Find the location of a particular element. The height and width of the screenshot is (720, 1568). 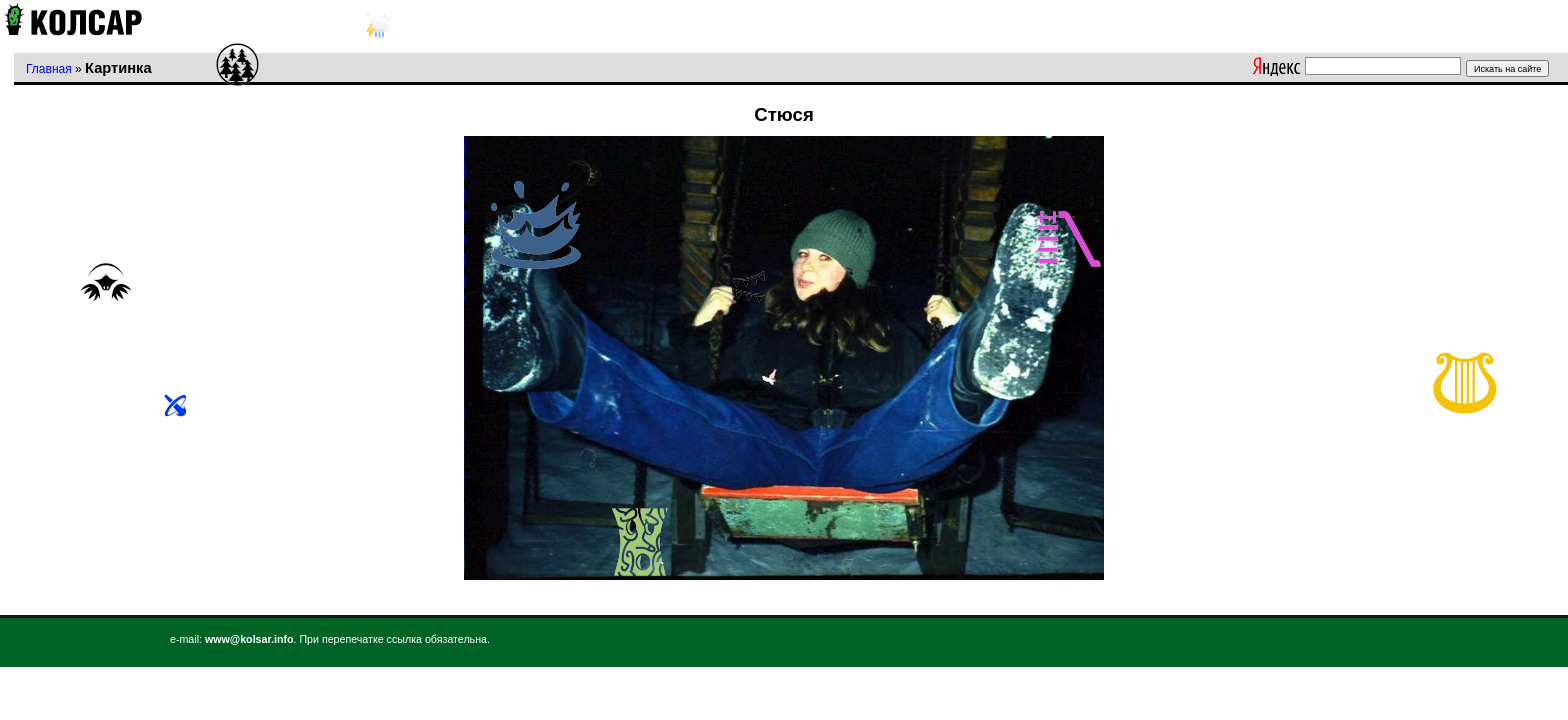

access playground or kids' play area is located at coordinates (1068, 234).